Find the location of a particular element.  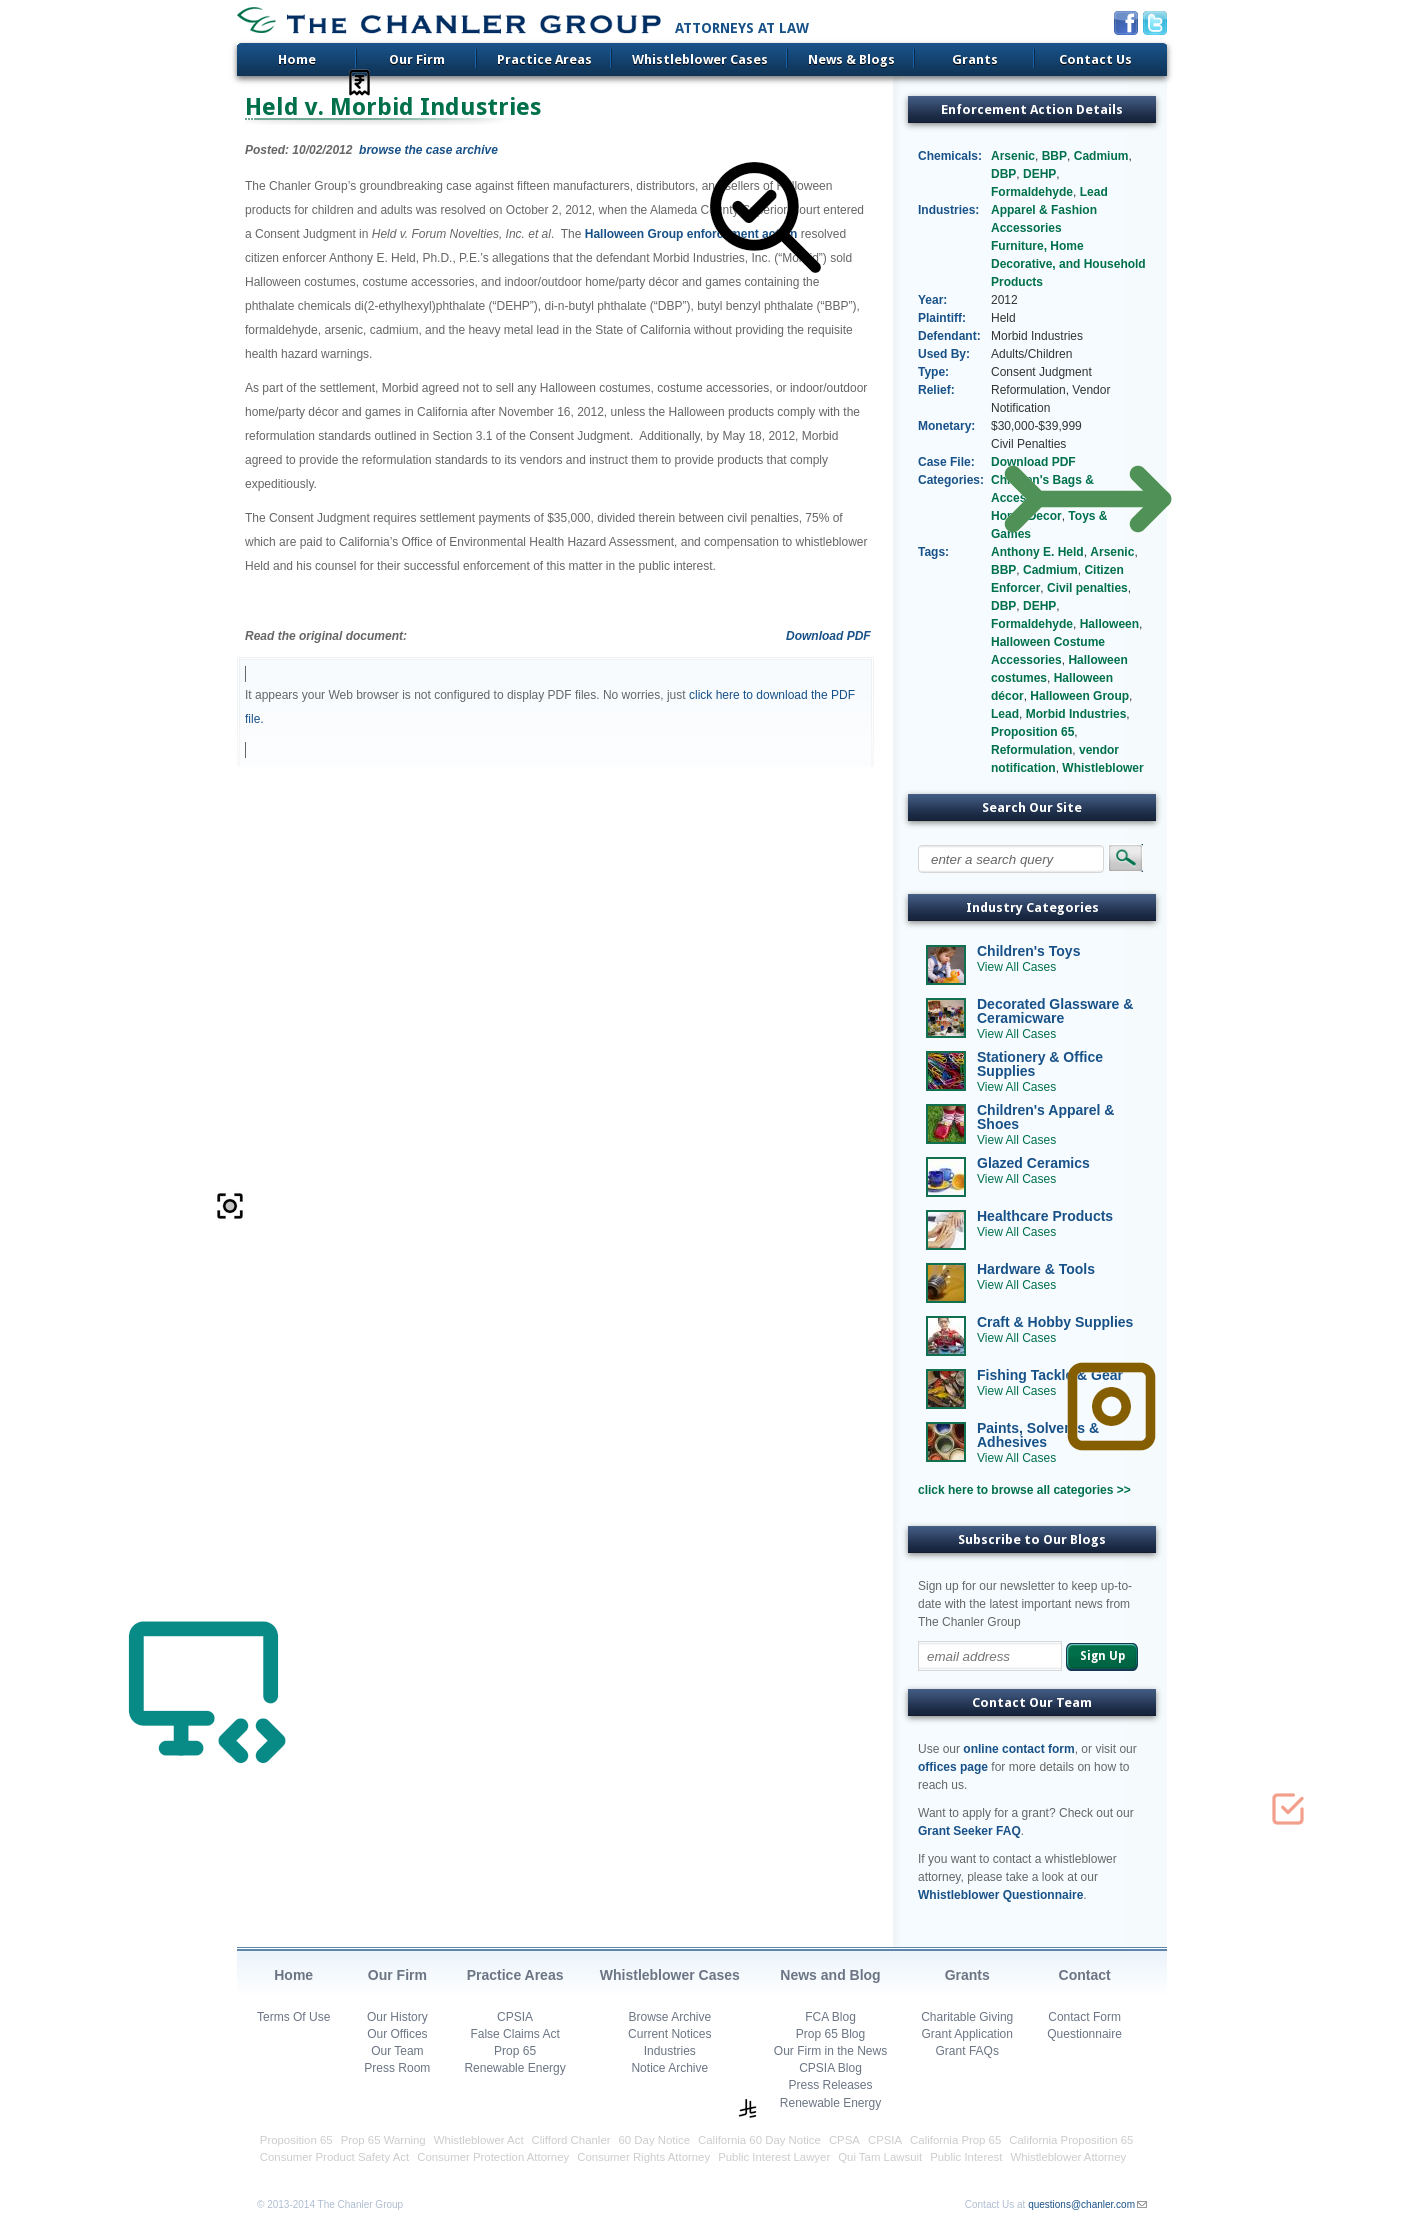

view receipt or transaction in rupees is located at coordinates (359, 82).